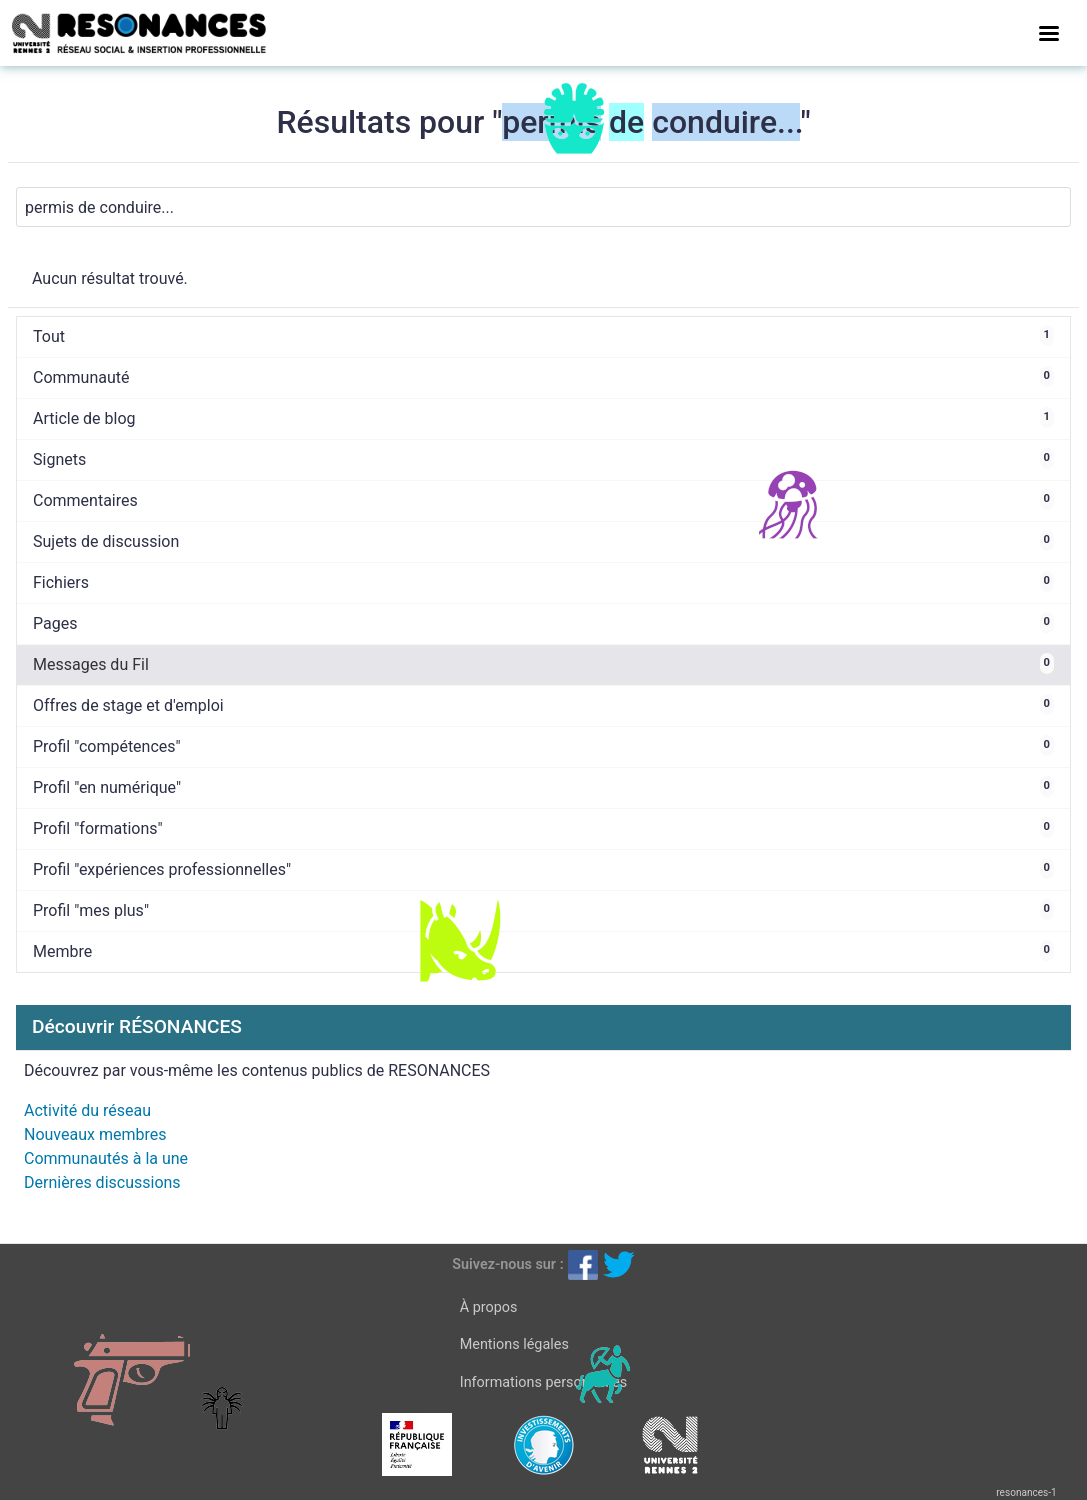 The width and height of the screenshot is (1087, 1500). I want to click on select pistol or handgun weapon, so click(132, 1380).